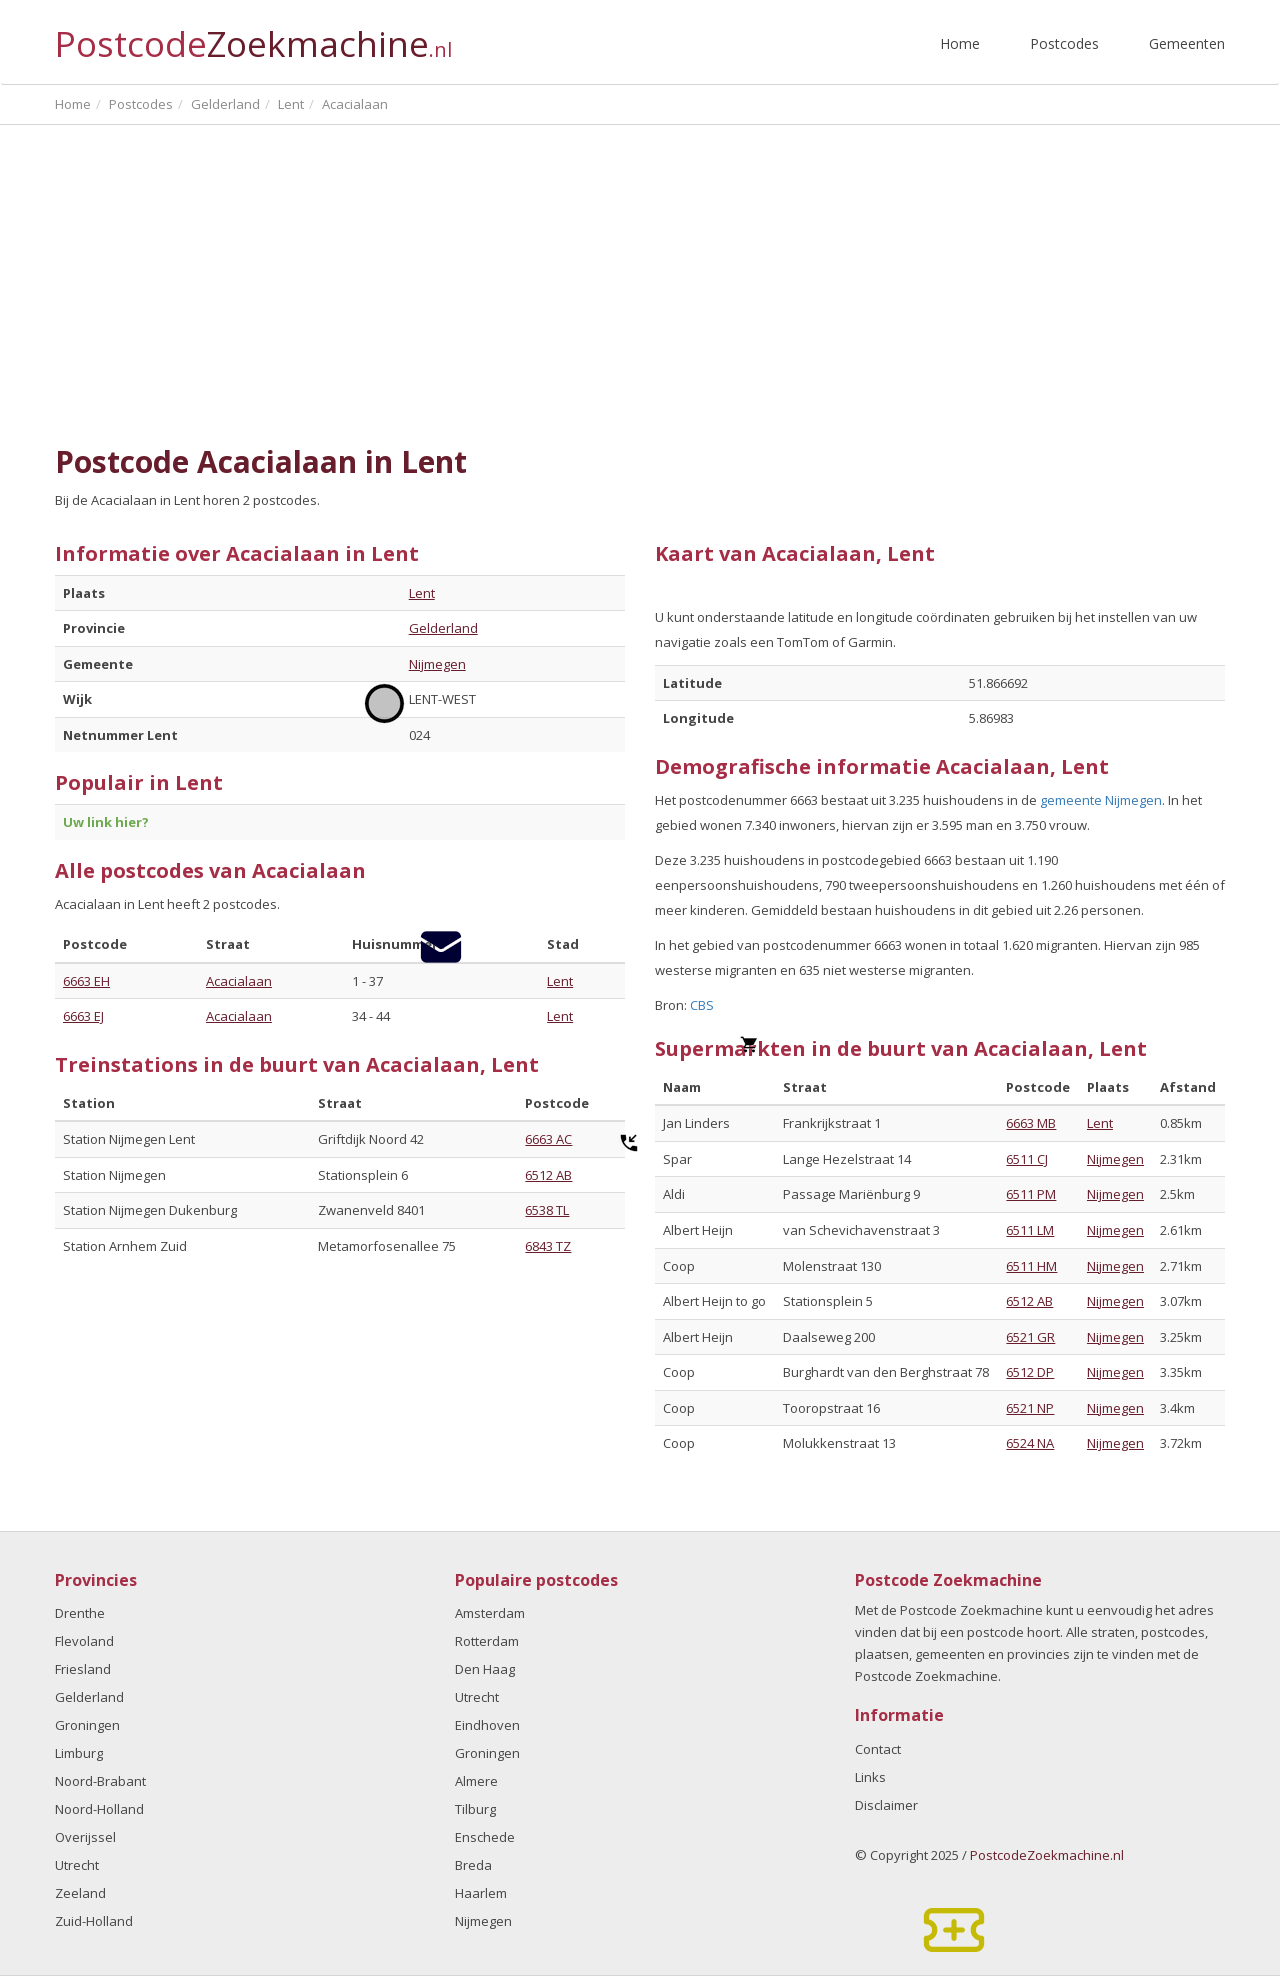  Describe the element at coordinates (629, 1143) in the screenshot. I see `indicates an incoming call was returned` at that location.